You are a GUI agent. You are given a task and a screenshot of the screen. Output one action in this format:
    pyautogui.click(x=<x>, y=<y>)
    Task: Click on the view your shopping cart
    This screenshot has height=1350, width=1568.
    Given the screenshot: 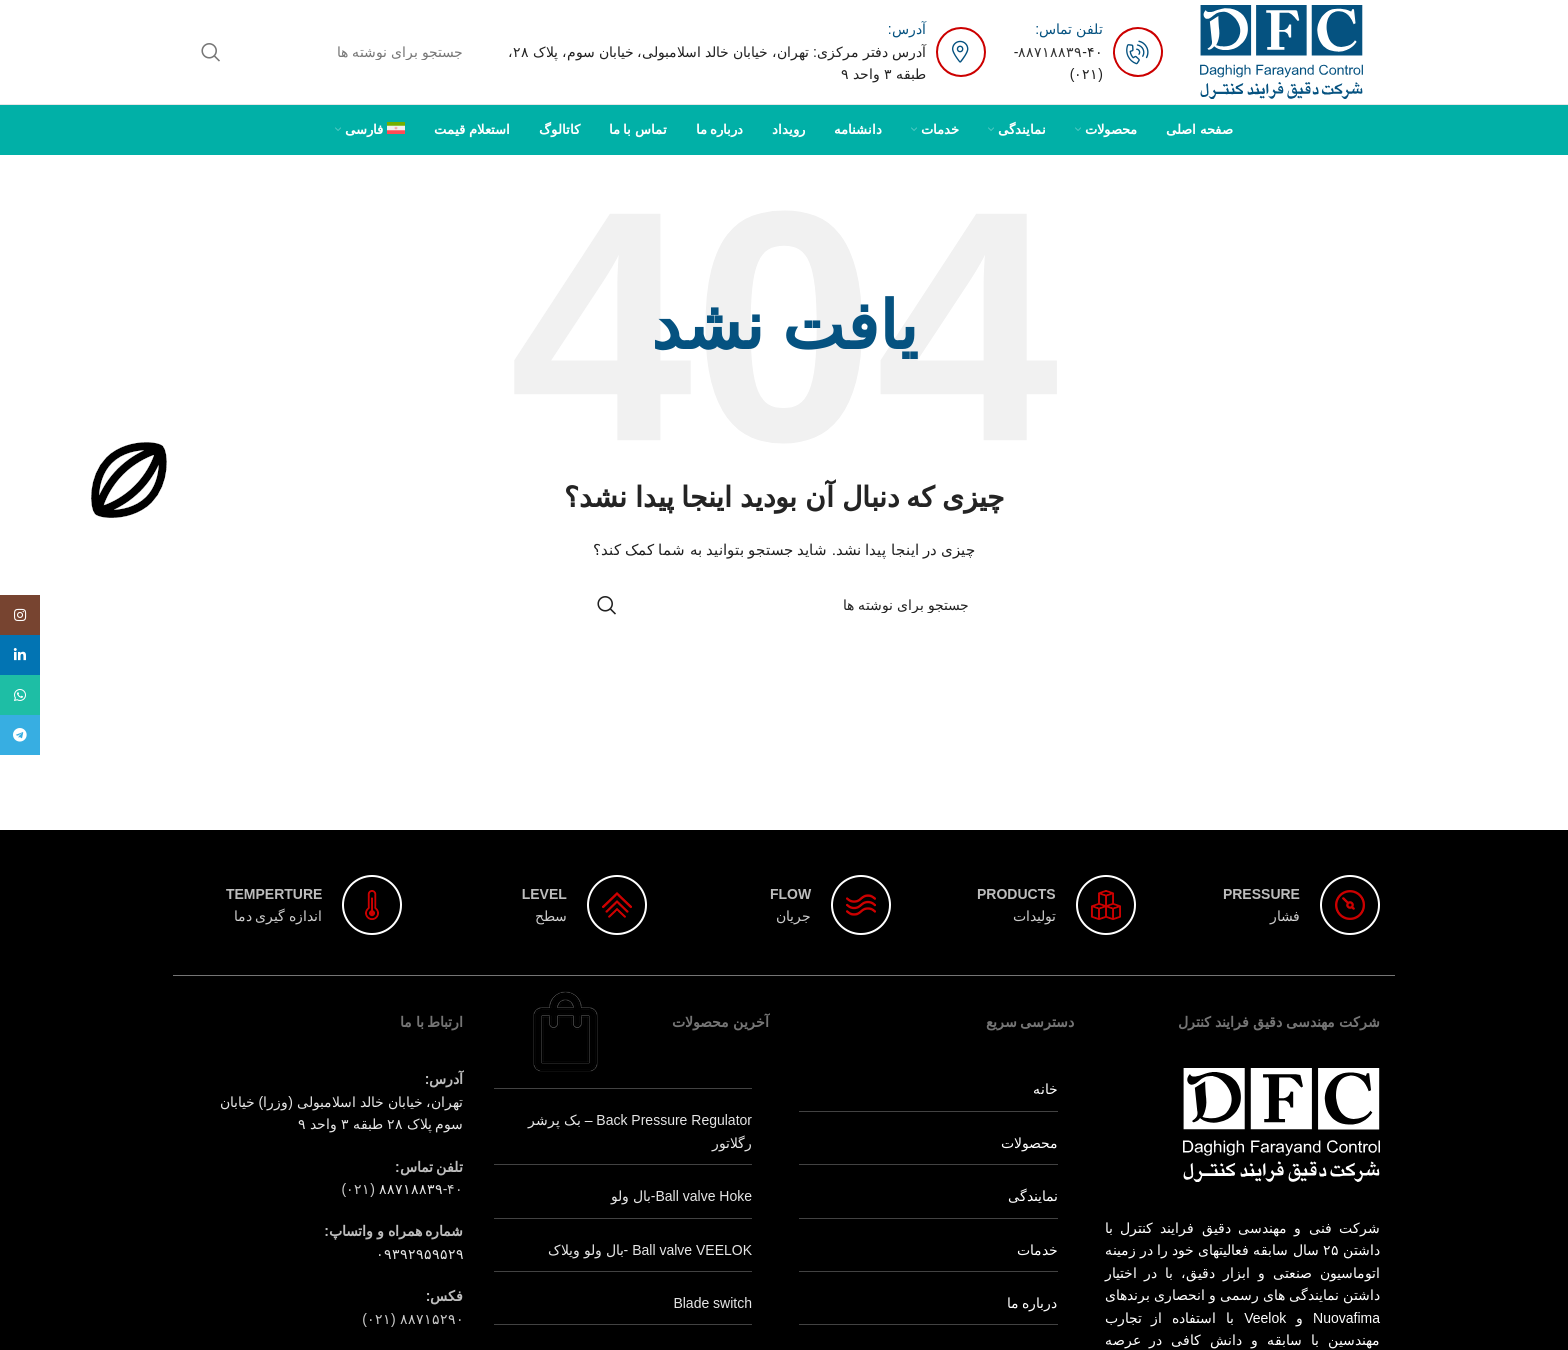 What is the action you would take?
    pyautogui.click(x=565, y=1031)
    